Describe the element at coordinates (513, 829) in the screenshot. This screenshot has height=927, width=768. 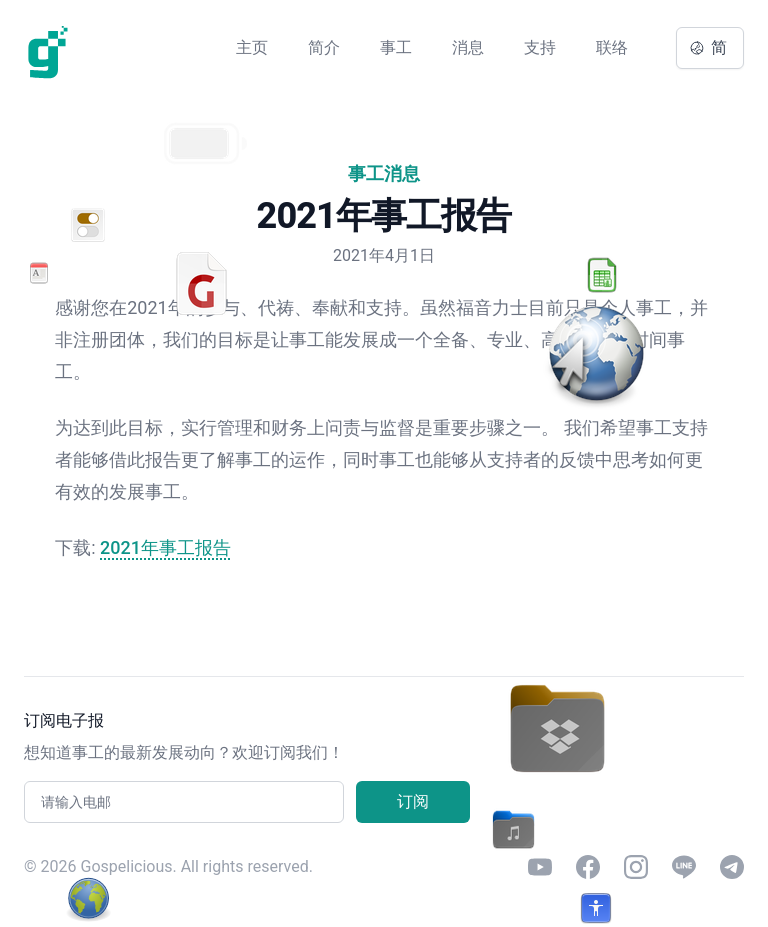
I see `open your music folder` at that location.